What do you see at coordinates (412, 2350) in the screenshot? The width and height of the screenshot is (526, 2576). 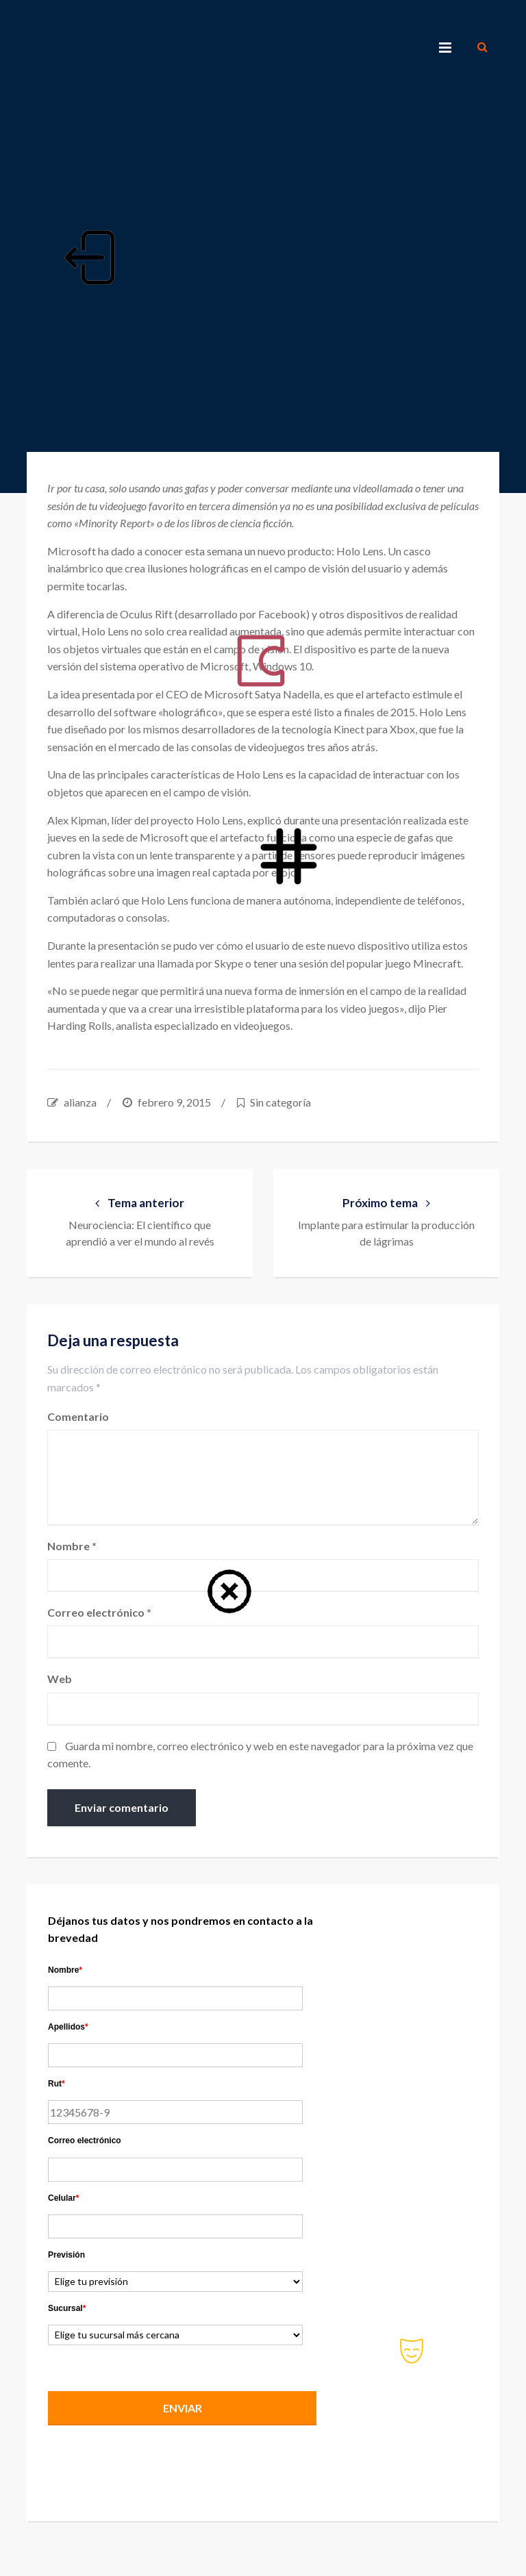 I see `access theater or entertainment mode` at bounding box center [412, 2350].